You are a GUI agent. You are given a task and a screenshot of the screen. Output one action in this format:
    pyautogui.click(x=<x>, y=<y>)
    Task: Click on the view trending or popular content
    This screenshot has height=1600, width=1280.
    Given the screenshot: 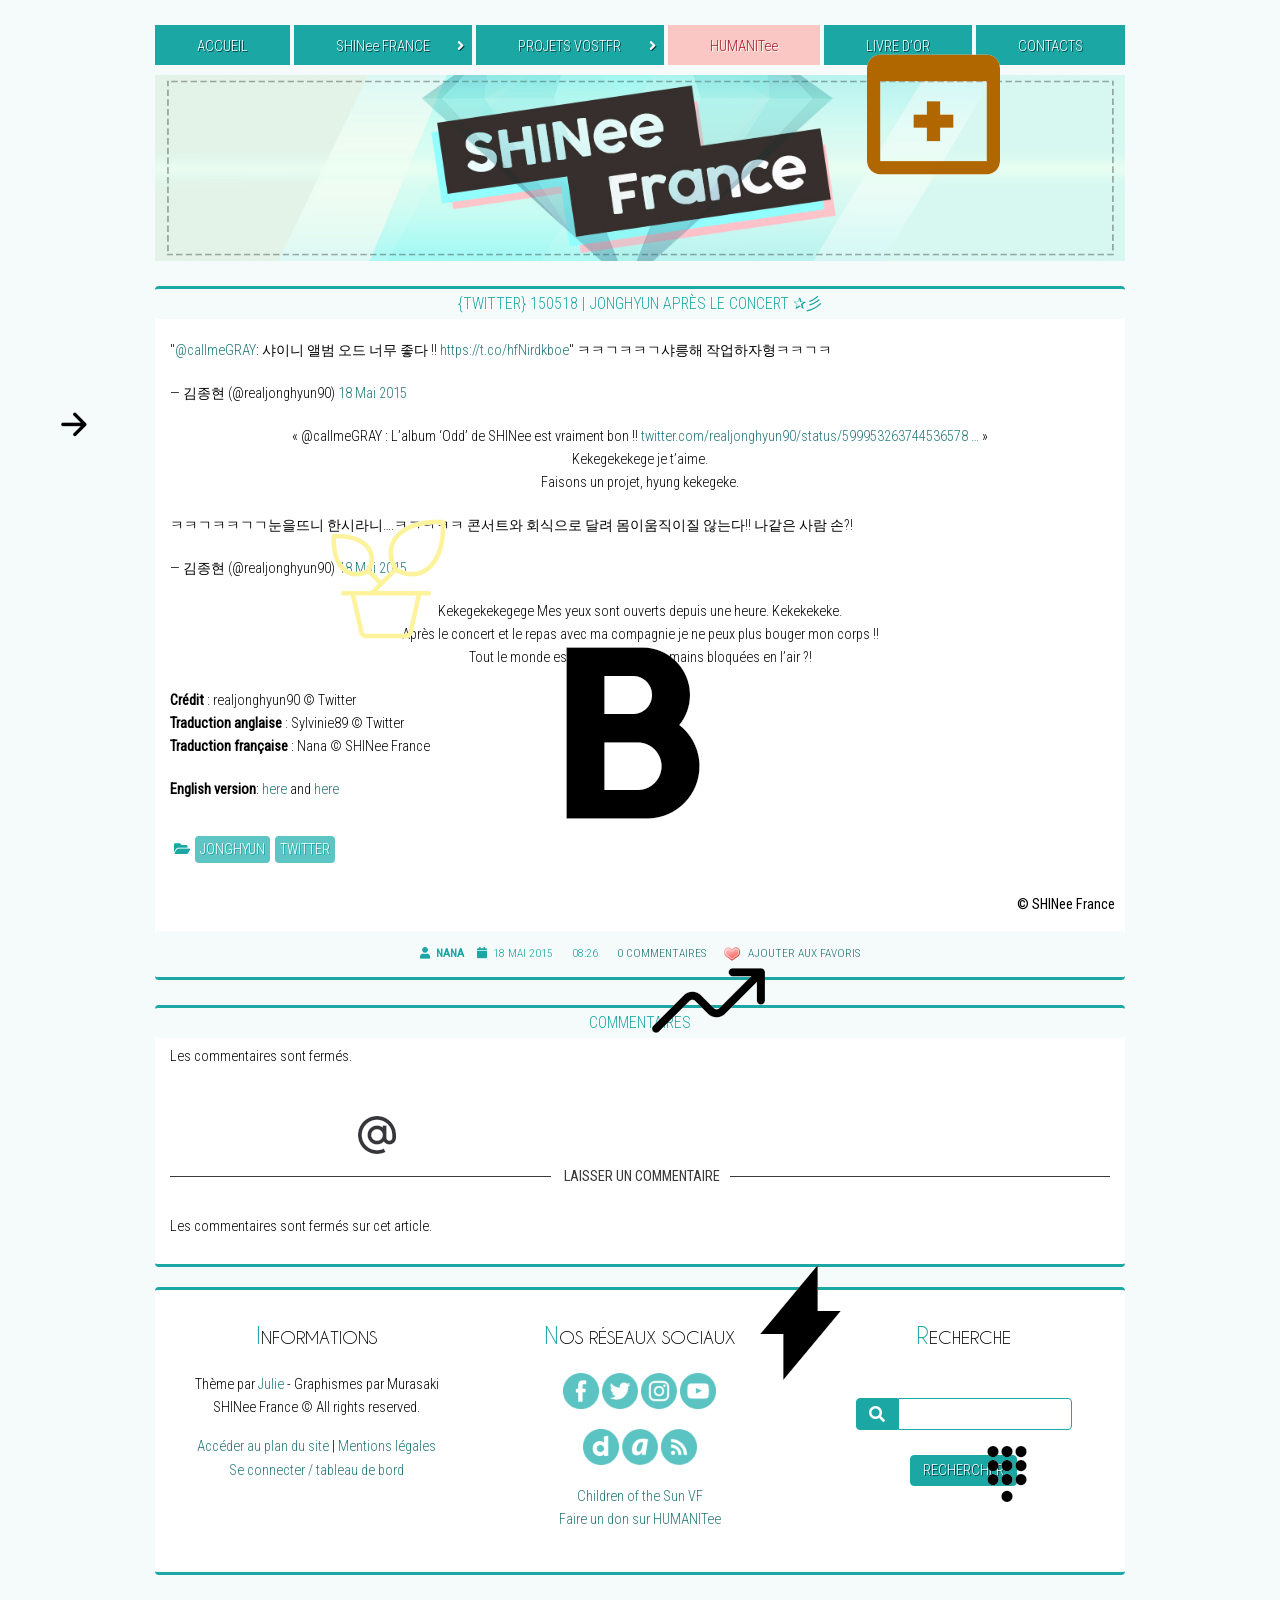 What is the action you would take?
    pyautogui.click(x=708, y=1000)
    